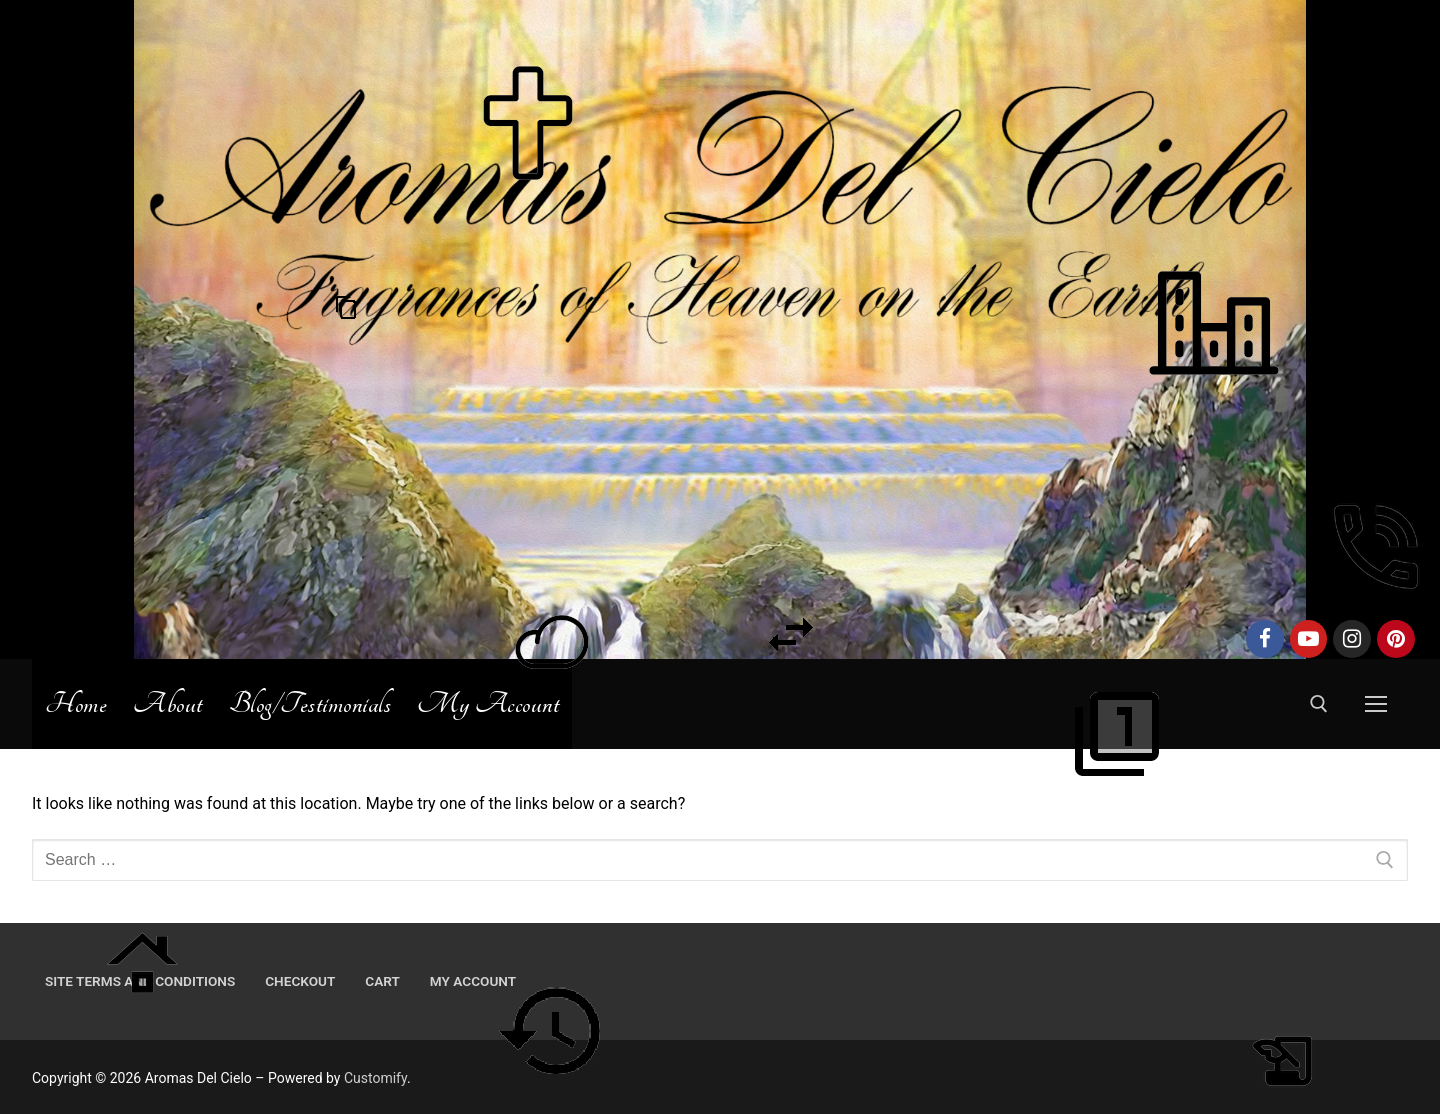 The height and width of the screenshot is (1114, 1440). I want to click on indicates first item in a numbered sequence, so click(1117, 734).